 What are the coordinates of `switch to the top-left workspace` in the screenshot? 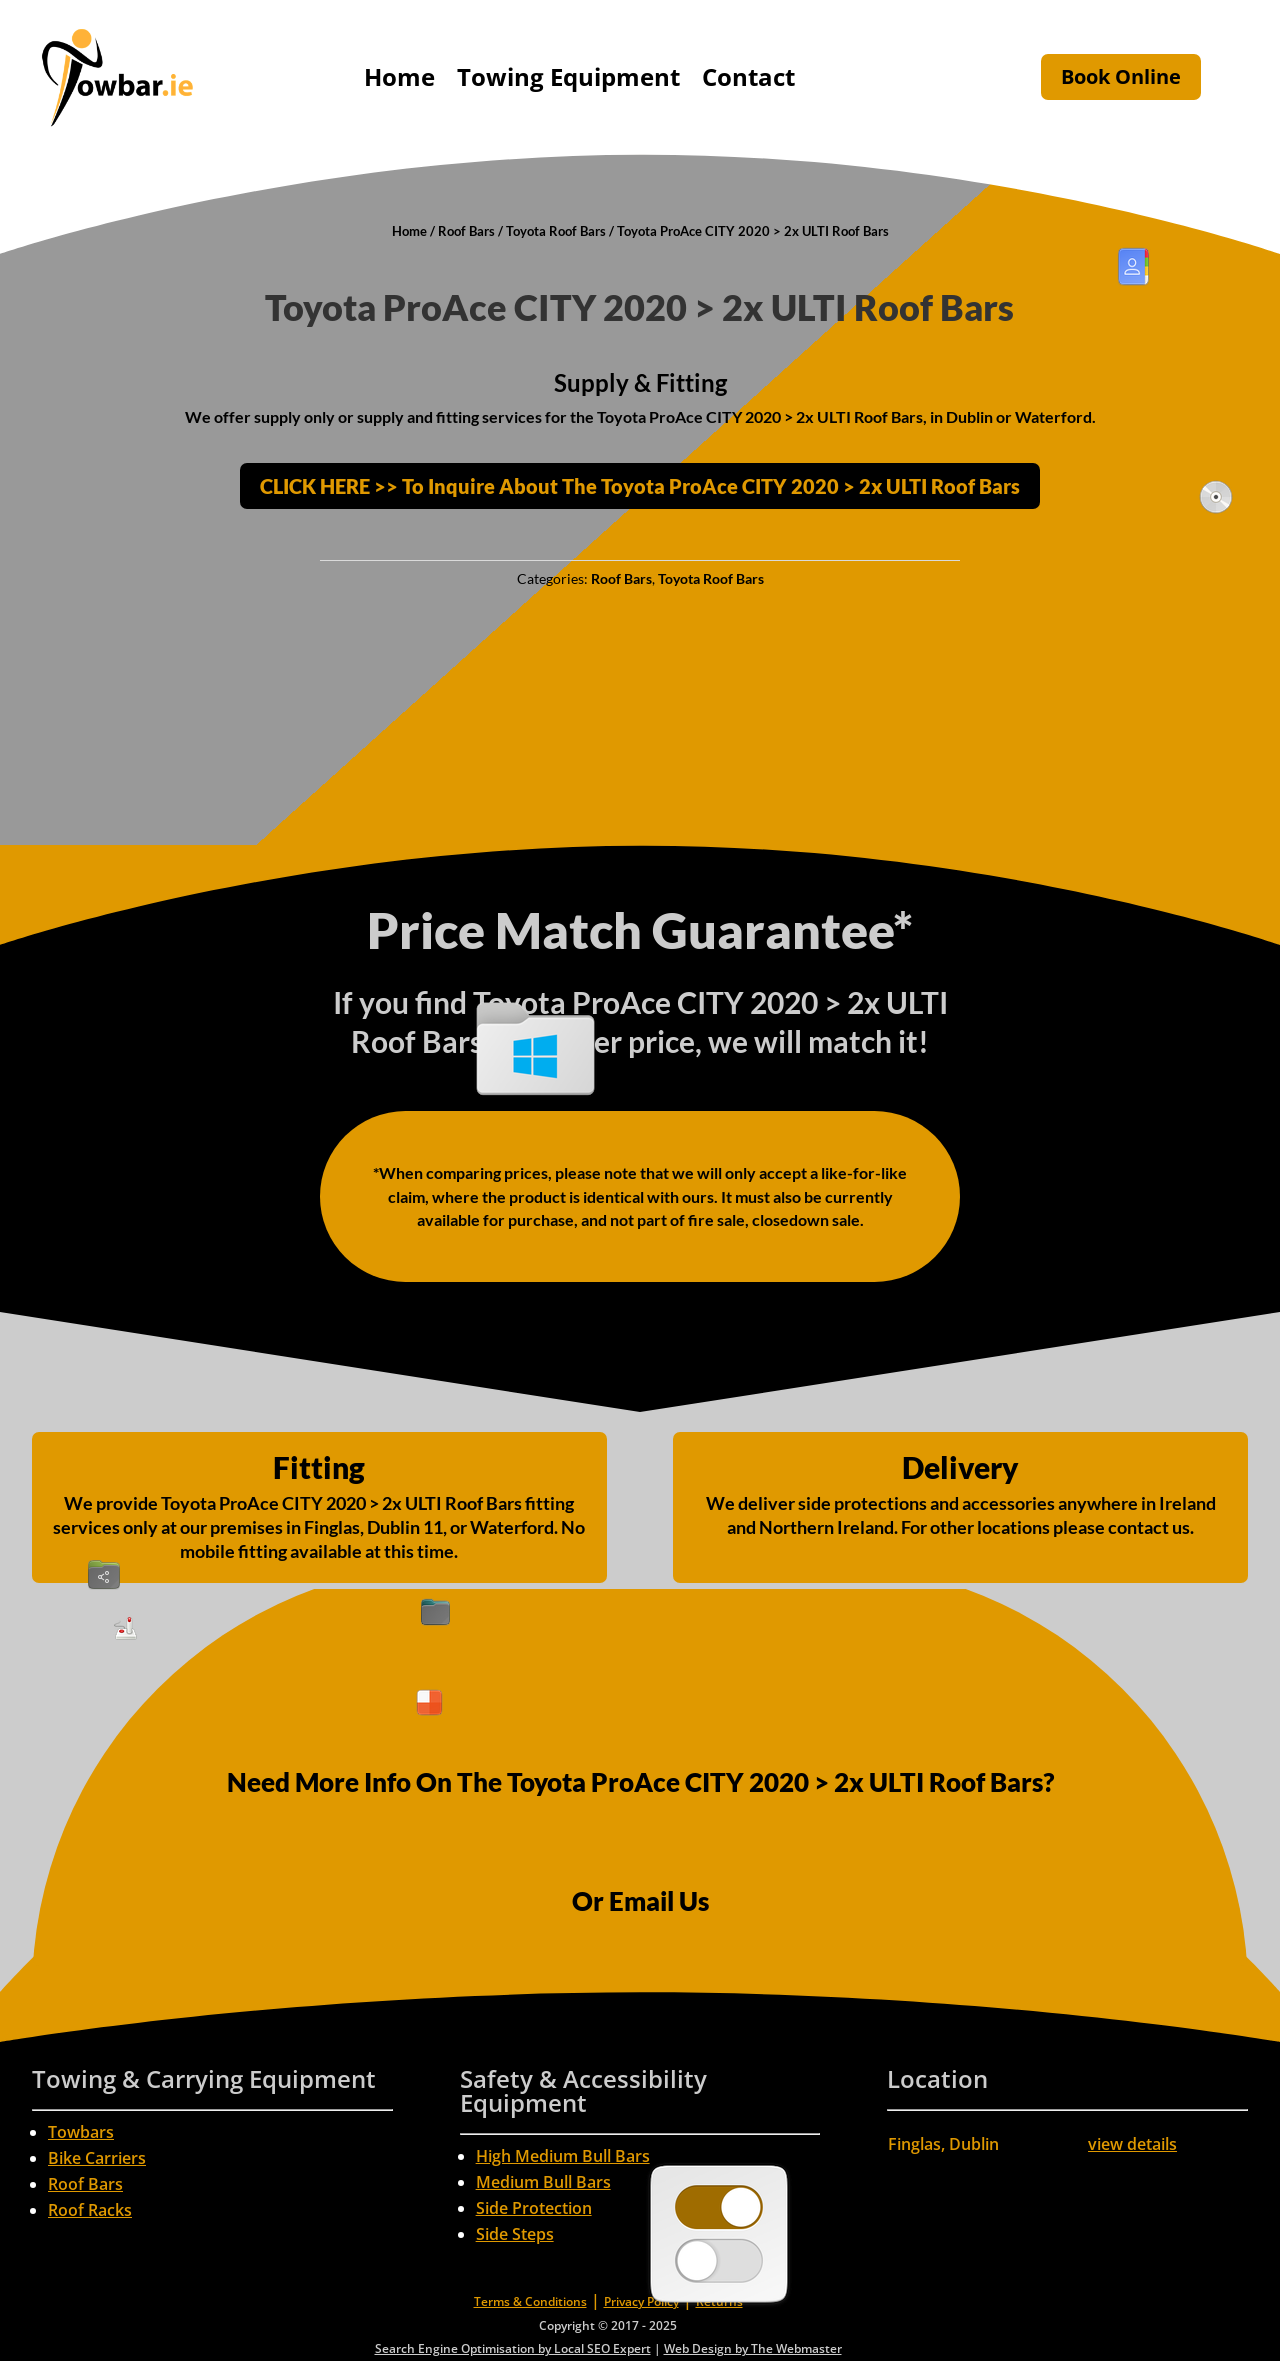 It's located at (429, 1702).